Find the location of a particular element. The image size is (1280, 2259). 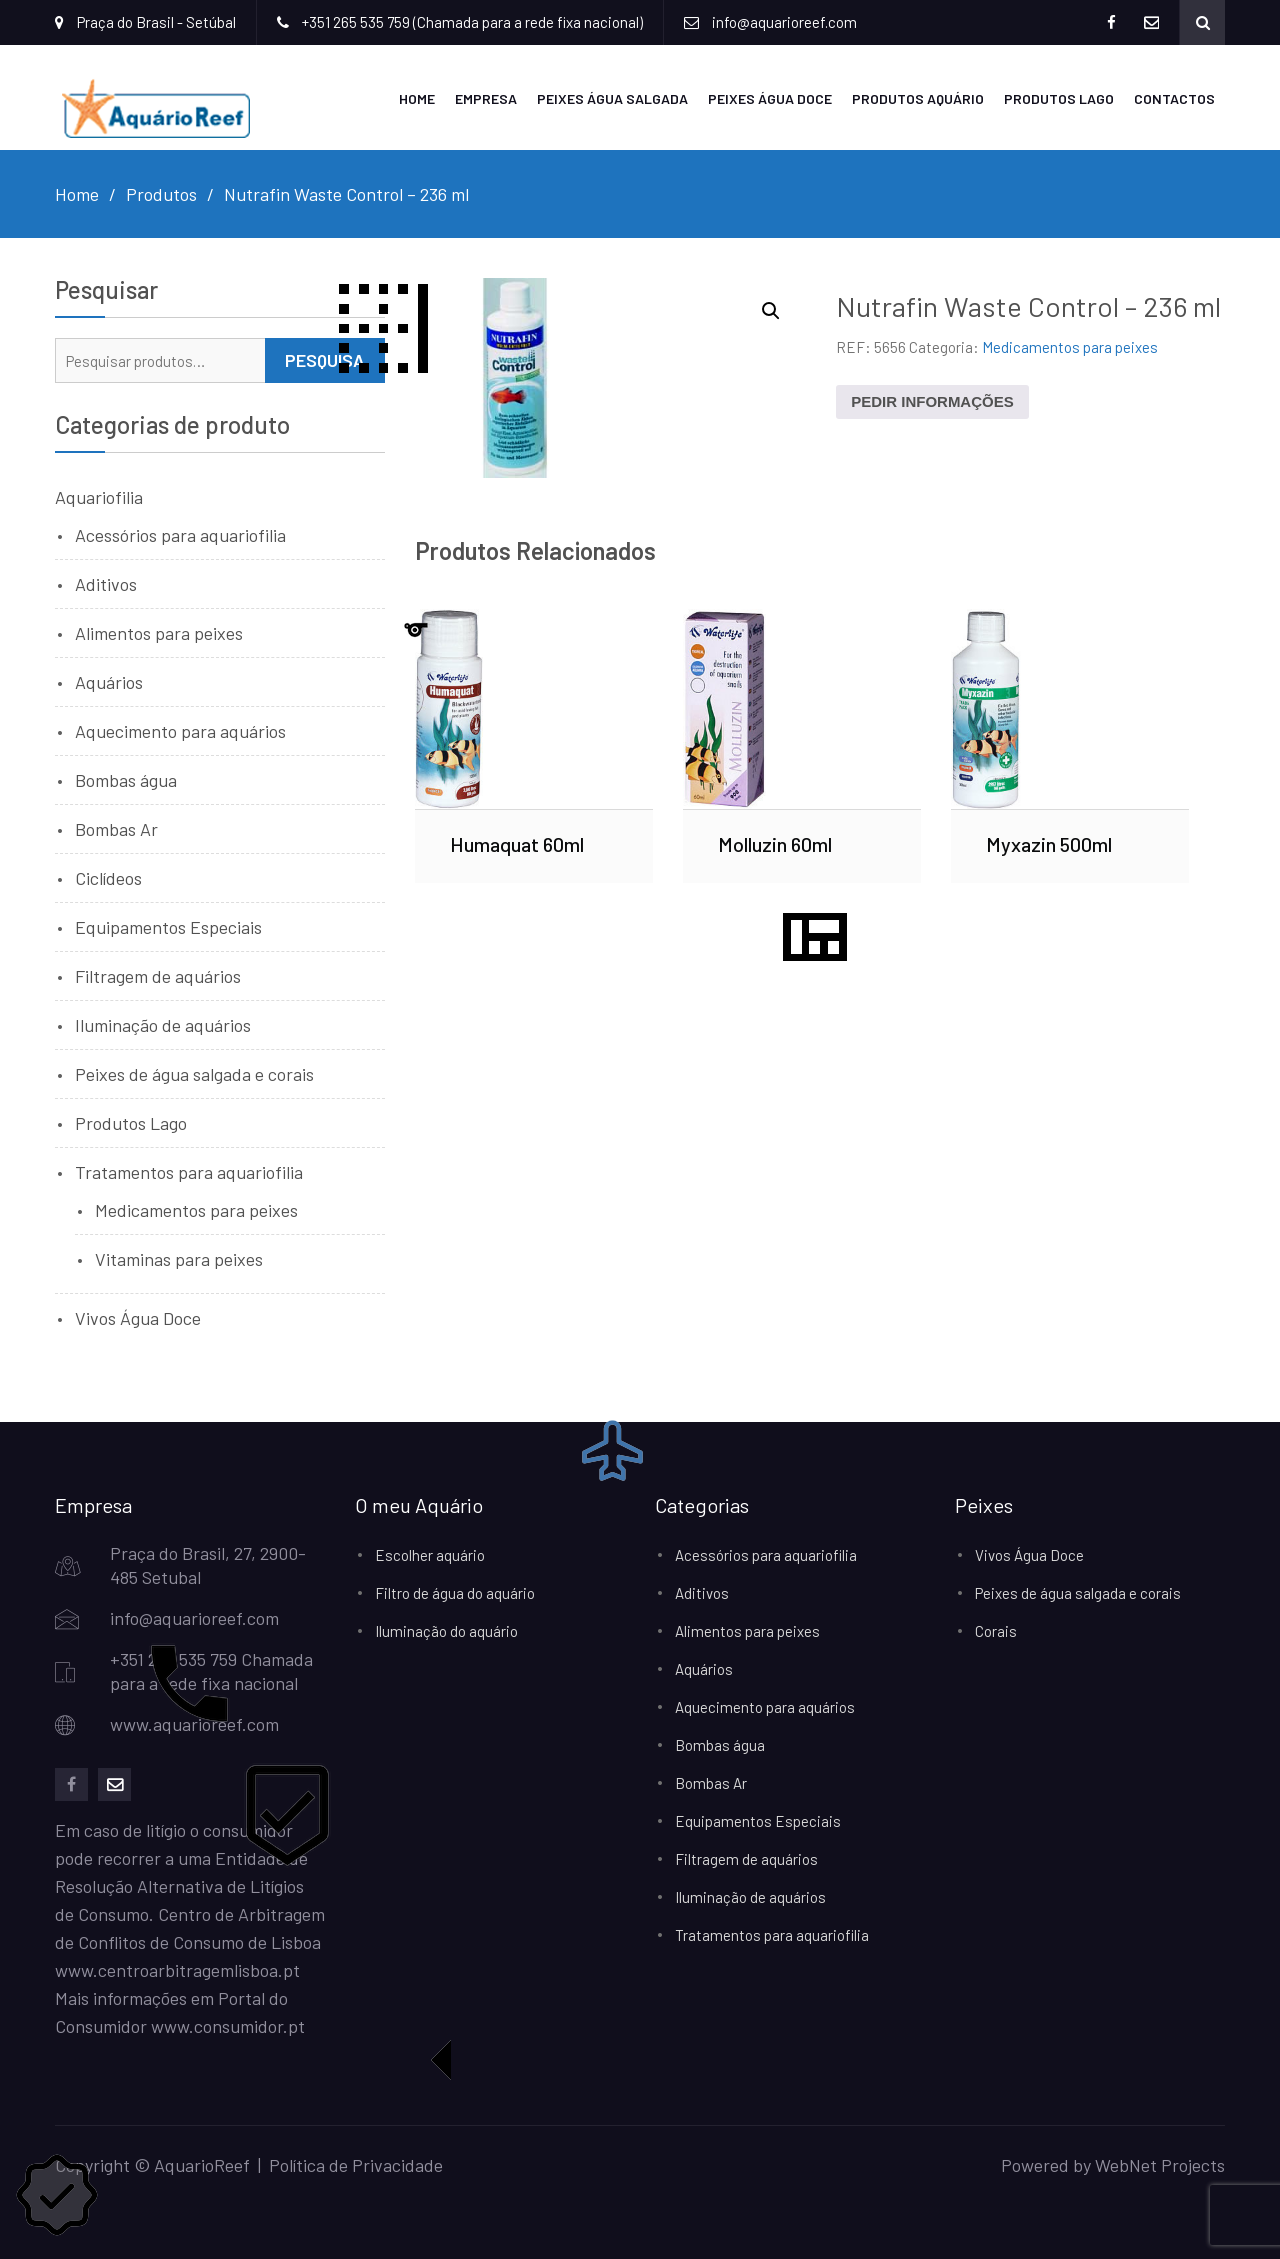

navigate to the previous item or screen is located at coordinates (443, 2060).